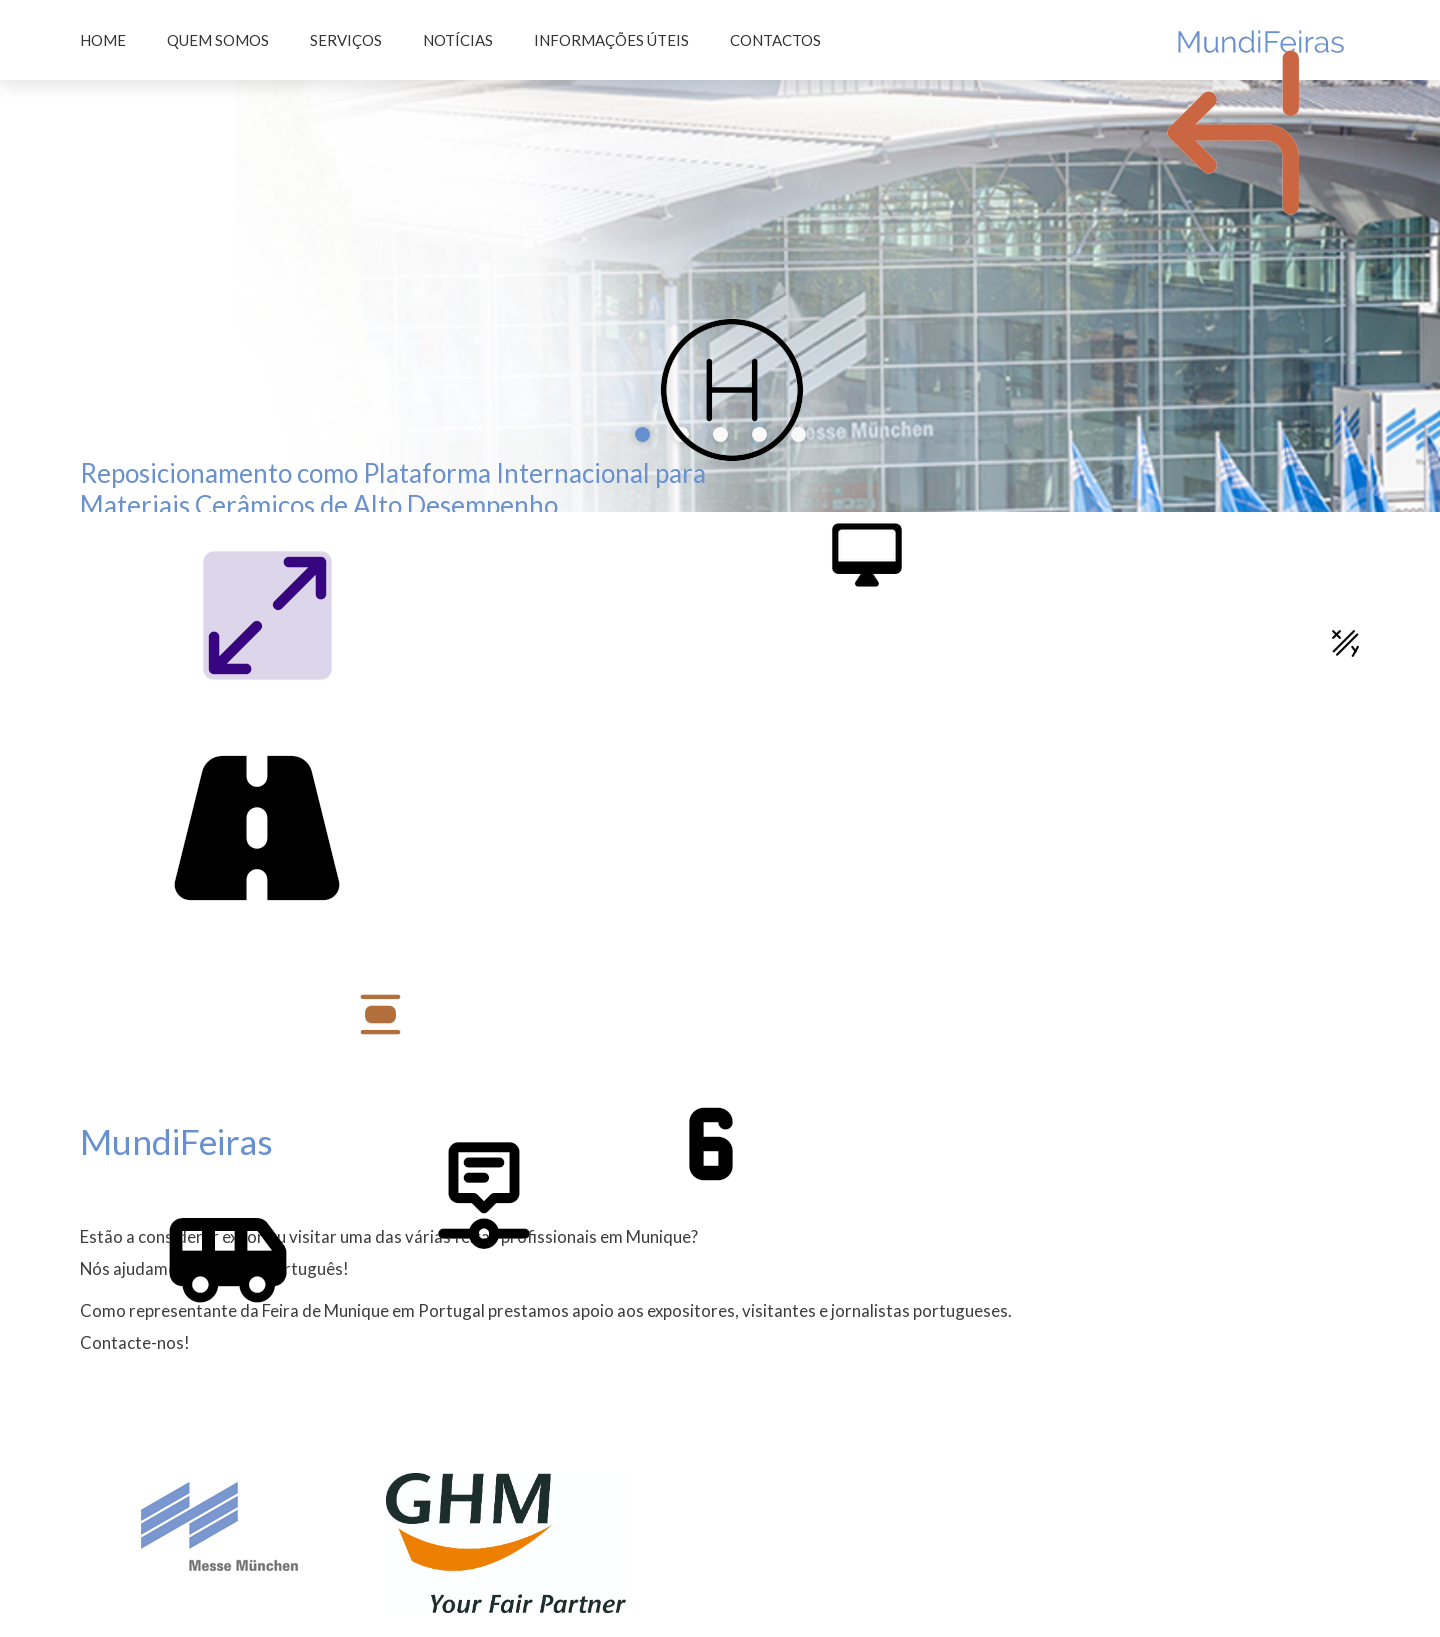  I want to click on expand to full screen, so click(267, 615).